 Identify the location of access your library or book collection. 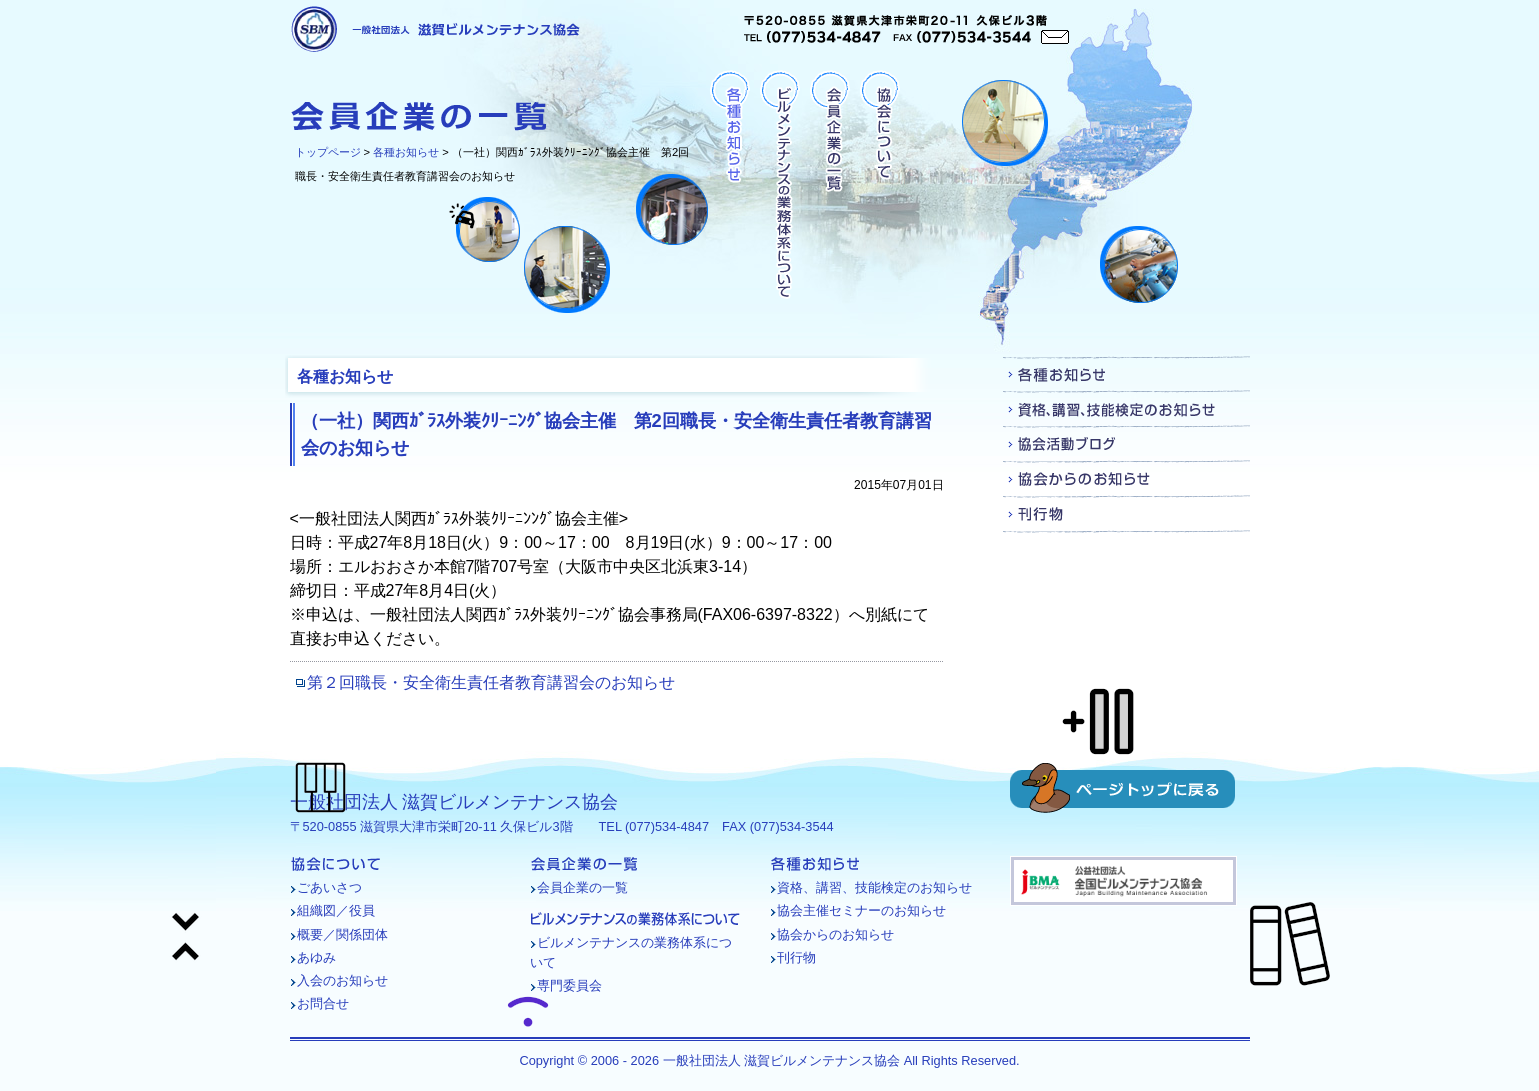
(1286, 945).